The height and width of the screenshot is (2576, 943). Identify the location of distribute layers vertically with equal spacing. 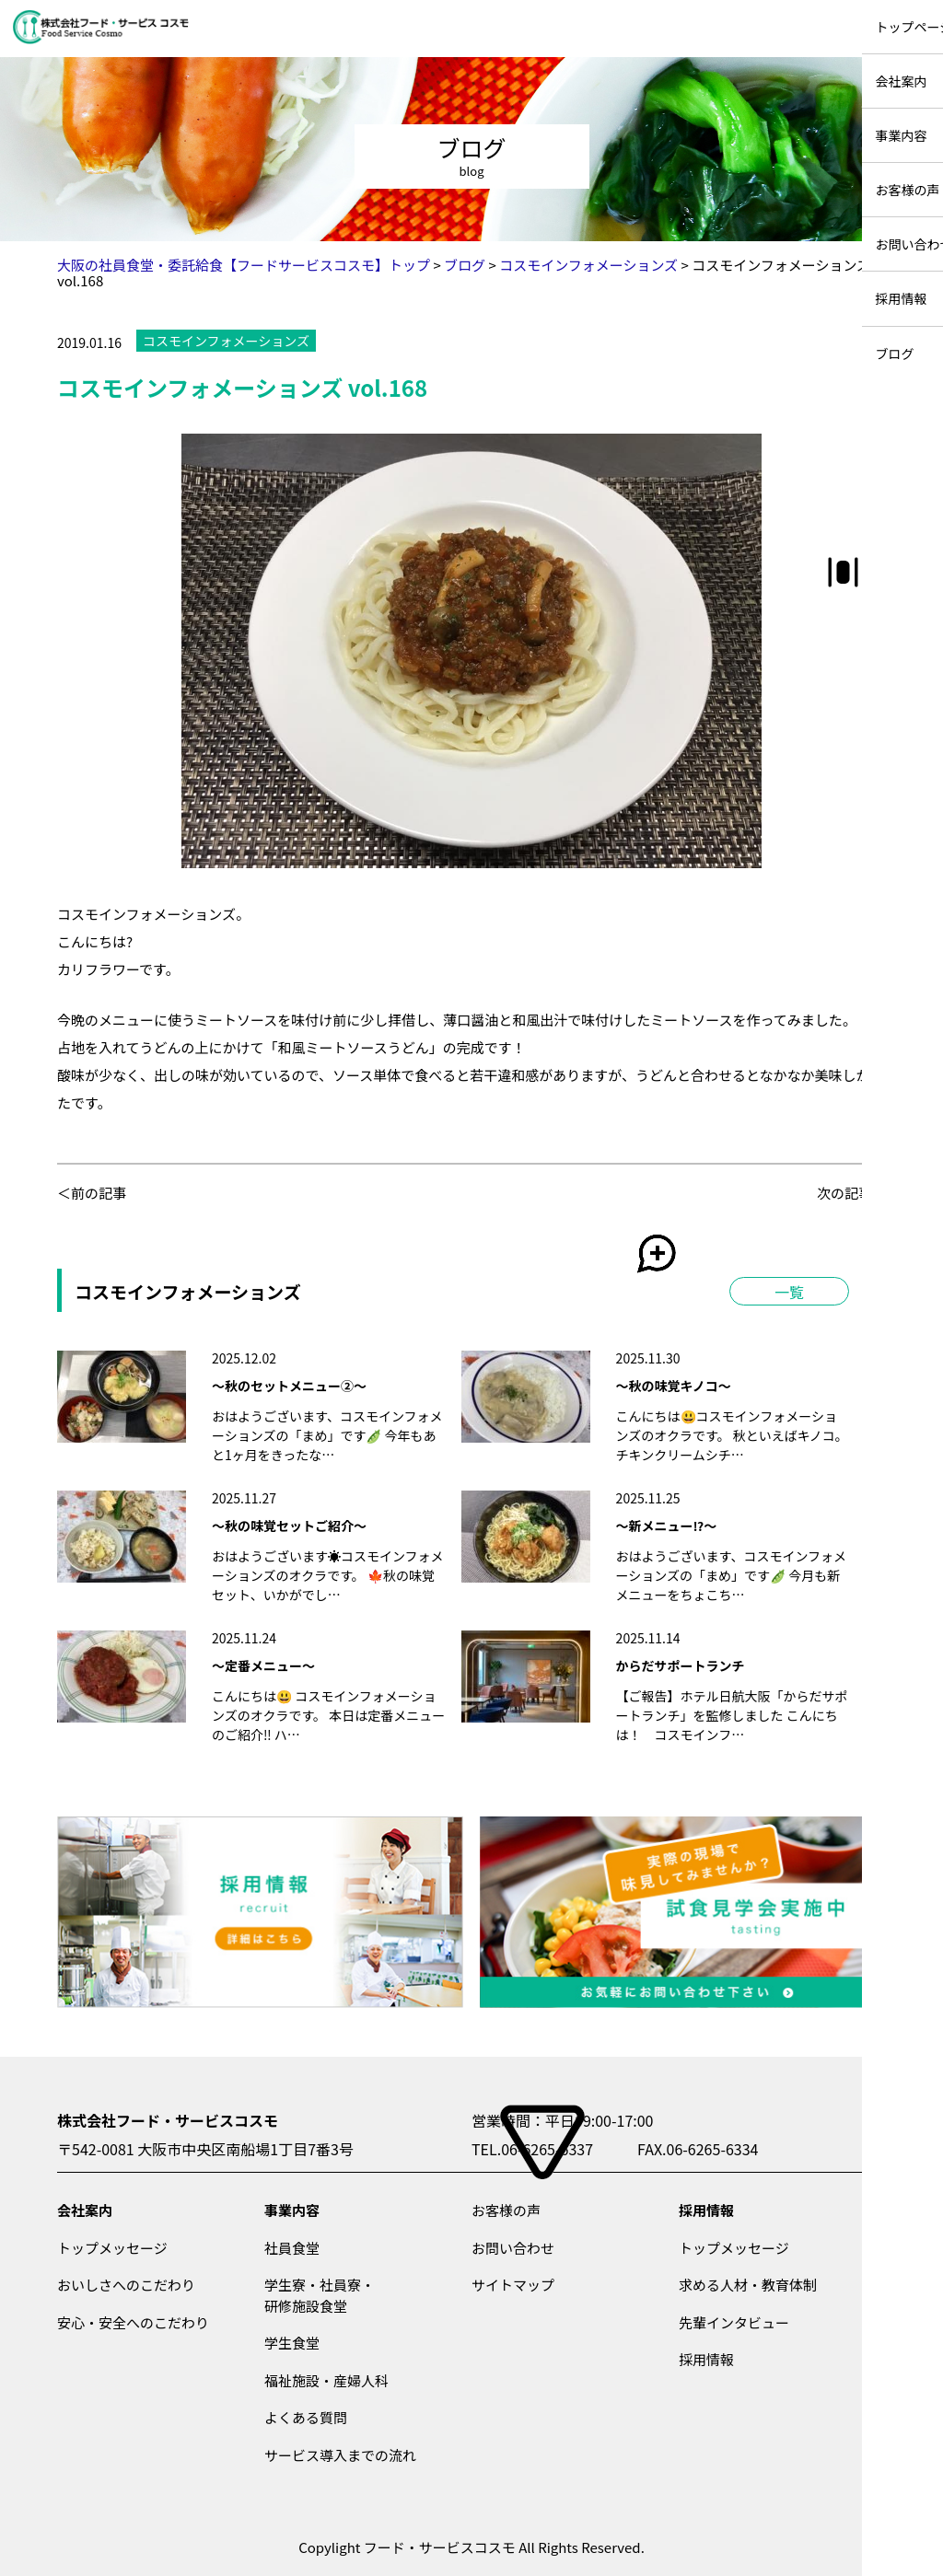
(843, 572).